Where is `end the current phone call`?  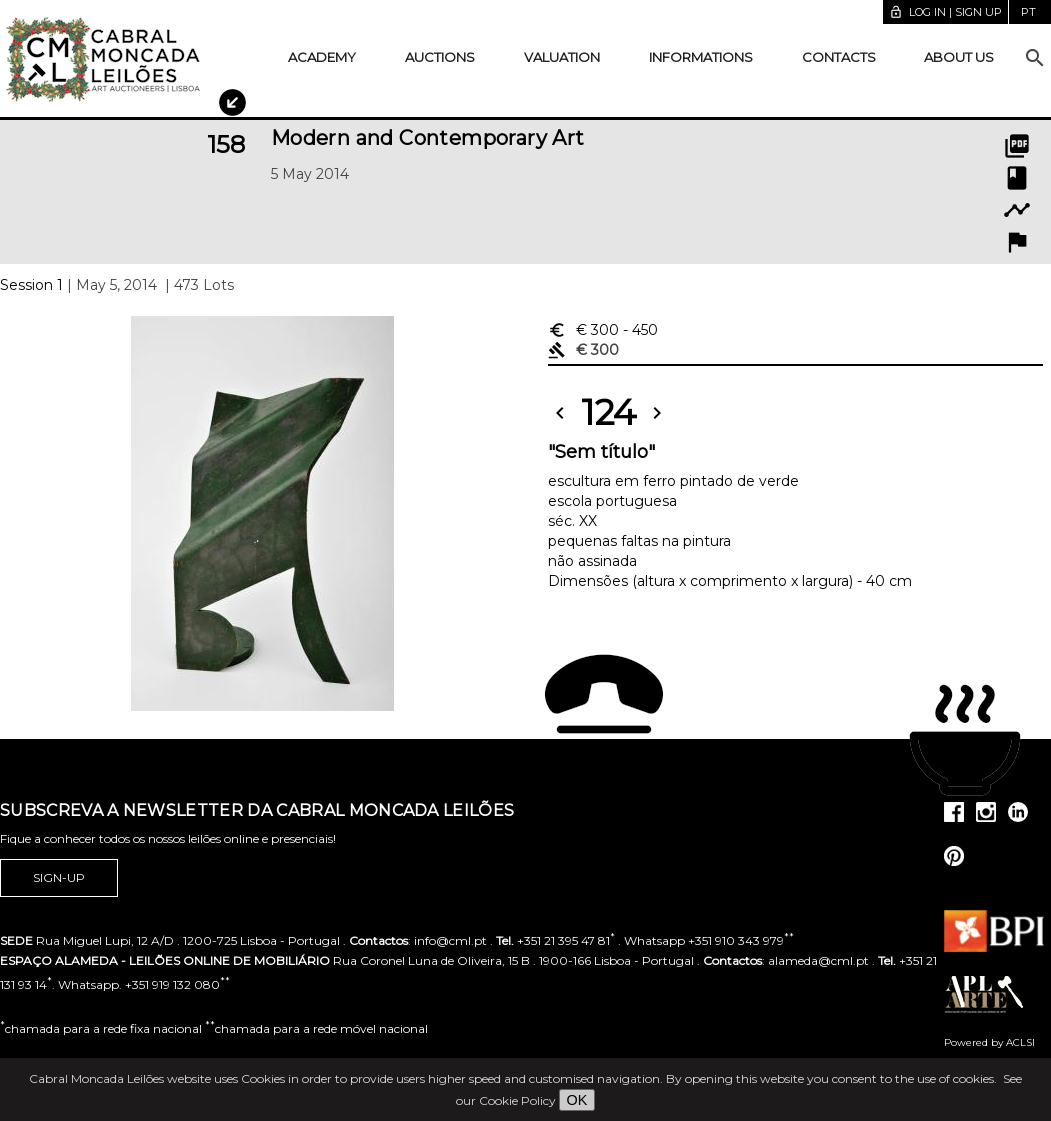
end the current phone call is located at coordinates (604, 694).